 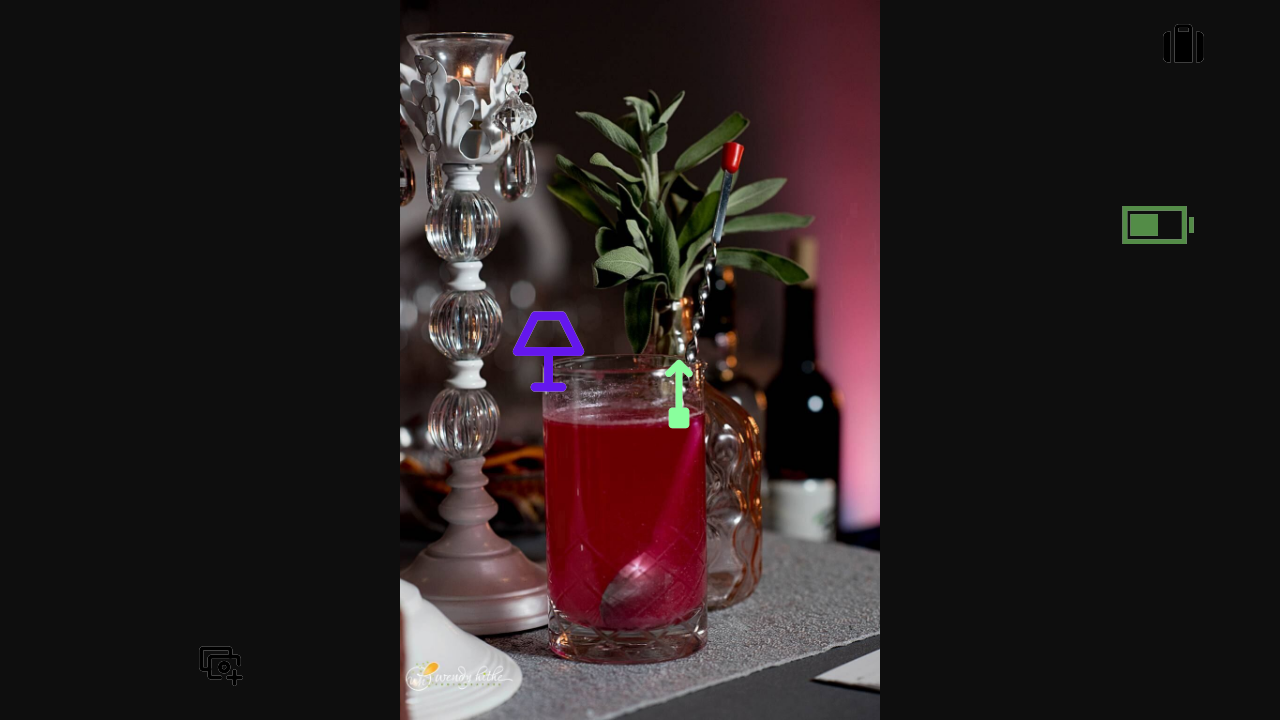 I want to click on upload a file or content, so click(x=679, y=394).